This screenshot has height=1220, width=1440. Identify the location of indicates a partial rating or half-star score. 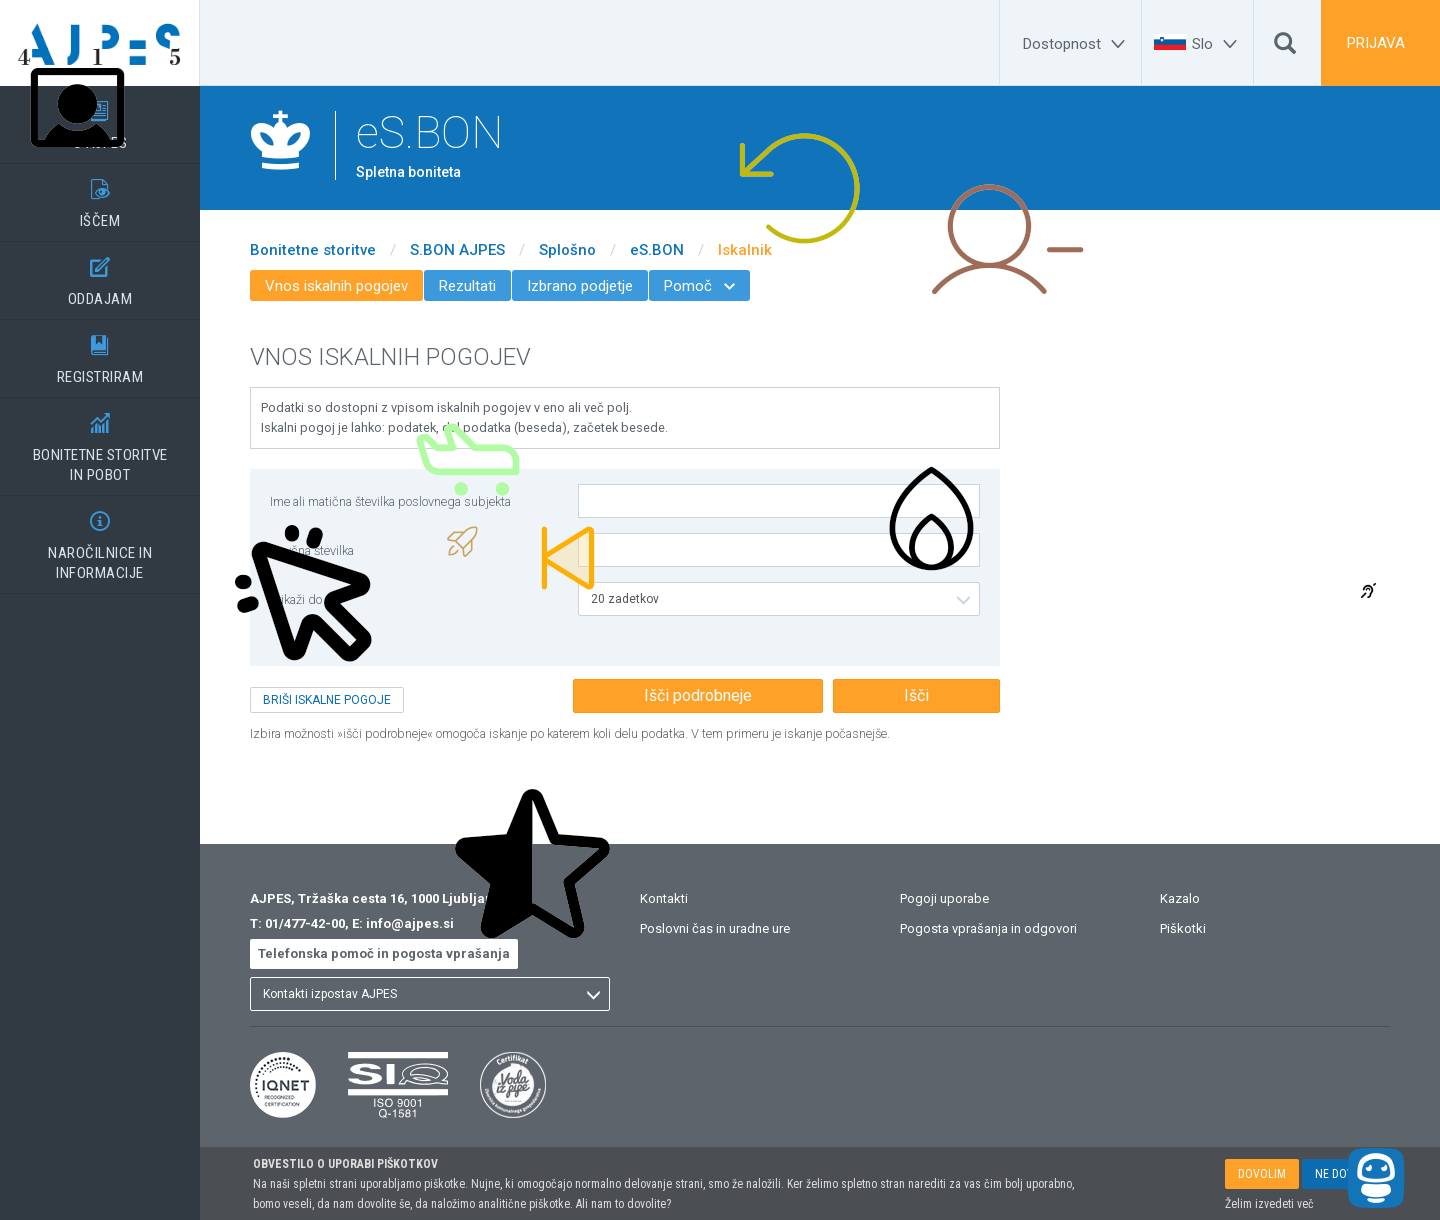
(532, 866).